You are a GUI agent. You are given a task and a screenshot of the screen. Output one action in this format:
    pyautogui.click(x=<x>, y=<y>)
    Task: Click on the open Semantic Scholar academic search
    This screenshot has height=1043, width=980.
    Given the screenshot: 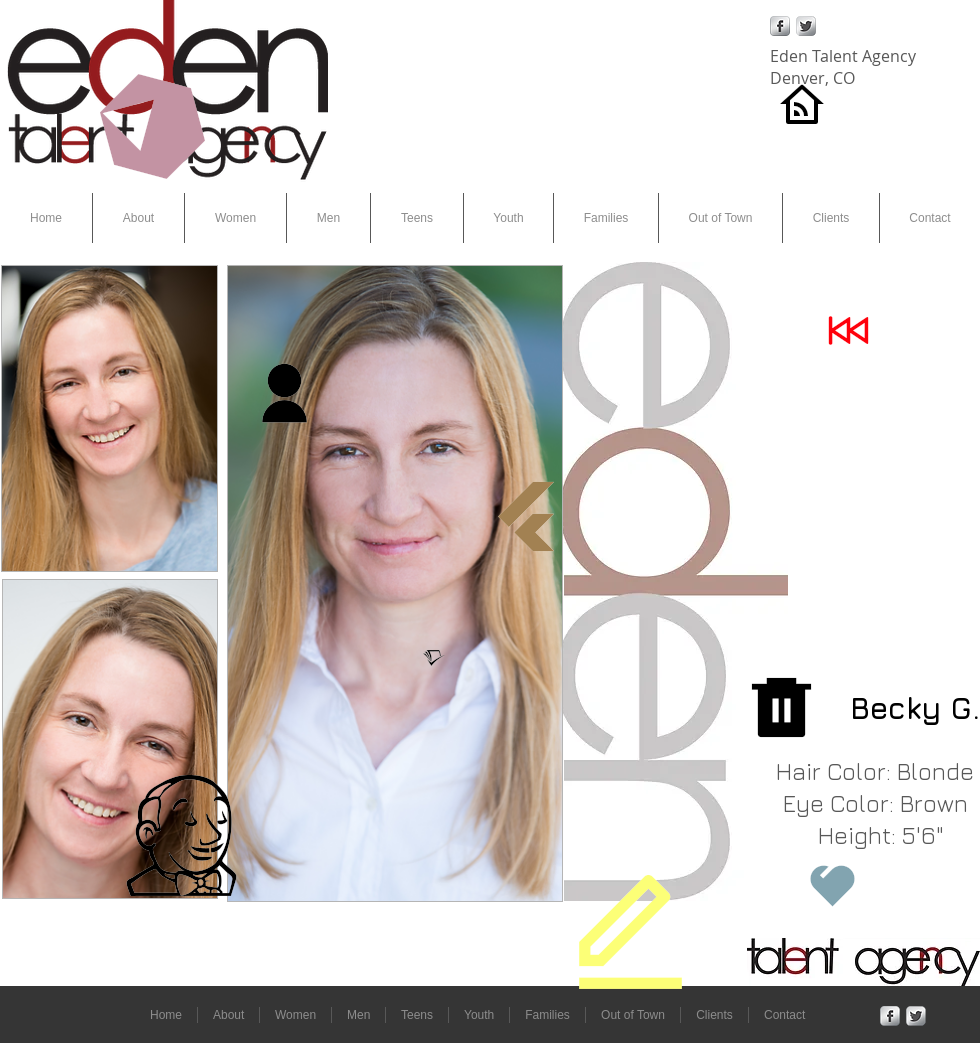 What is the action you would take?
    pyautogui.click(x=434, y=658)
    